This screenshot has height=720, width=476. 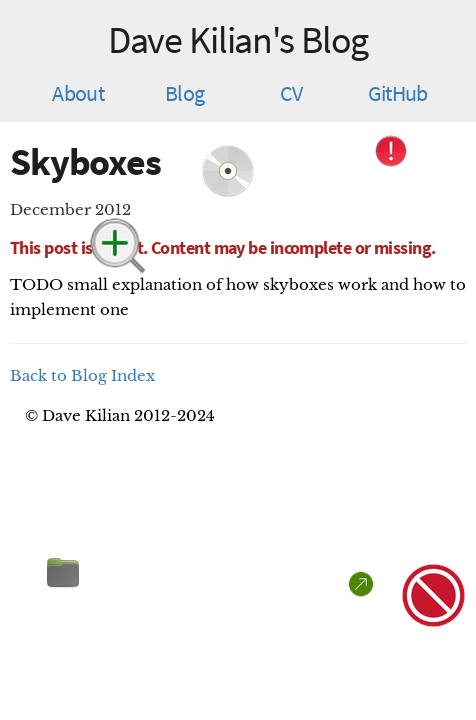 What do you see at coordinates (391, 151) in the screenshot?
I see `indicates an important alert or warning` at bounding box center [391, 151].